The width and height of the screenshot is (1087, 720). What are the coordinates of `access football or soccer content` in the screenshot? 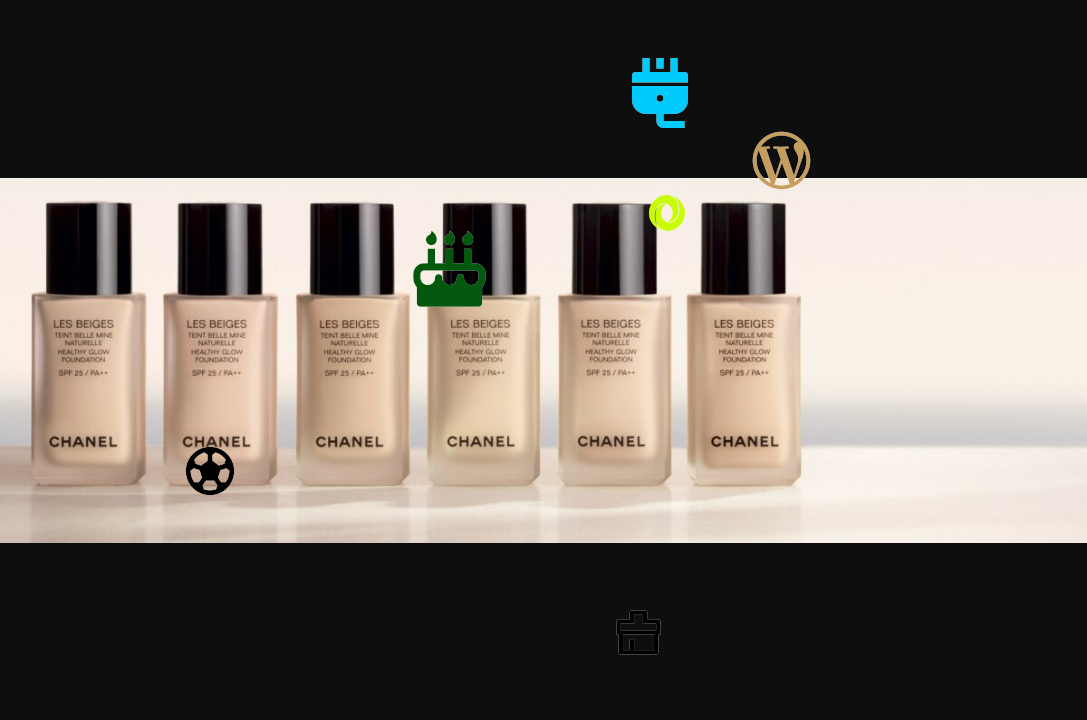 It's located at (210, 471).